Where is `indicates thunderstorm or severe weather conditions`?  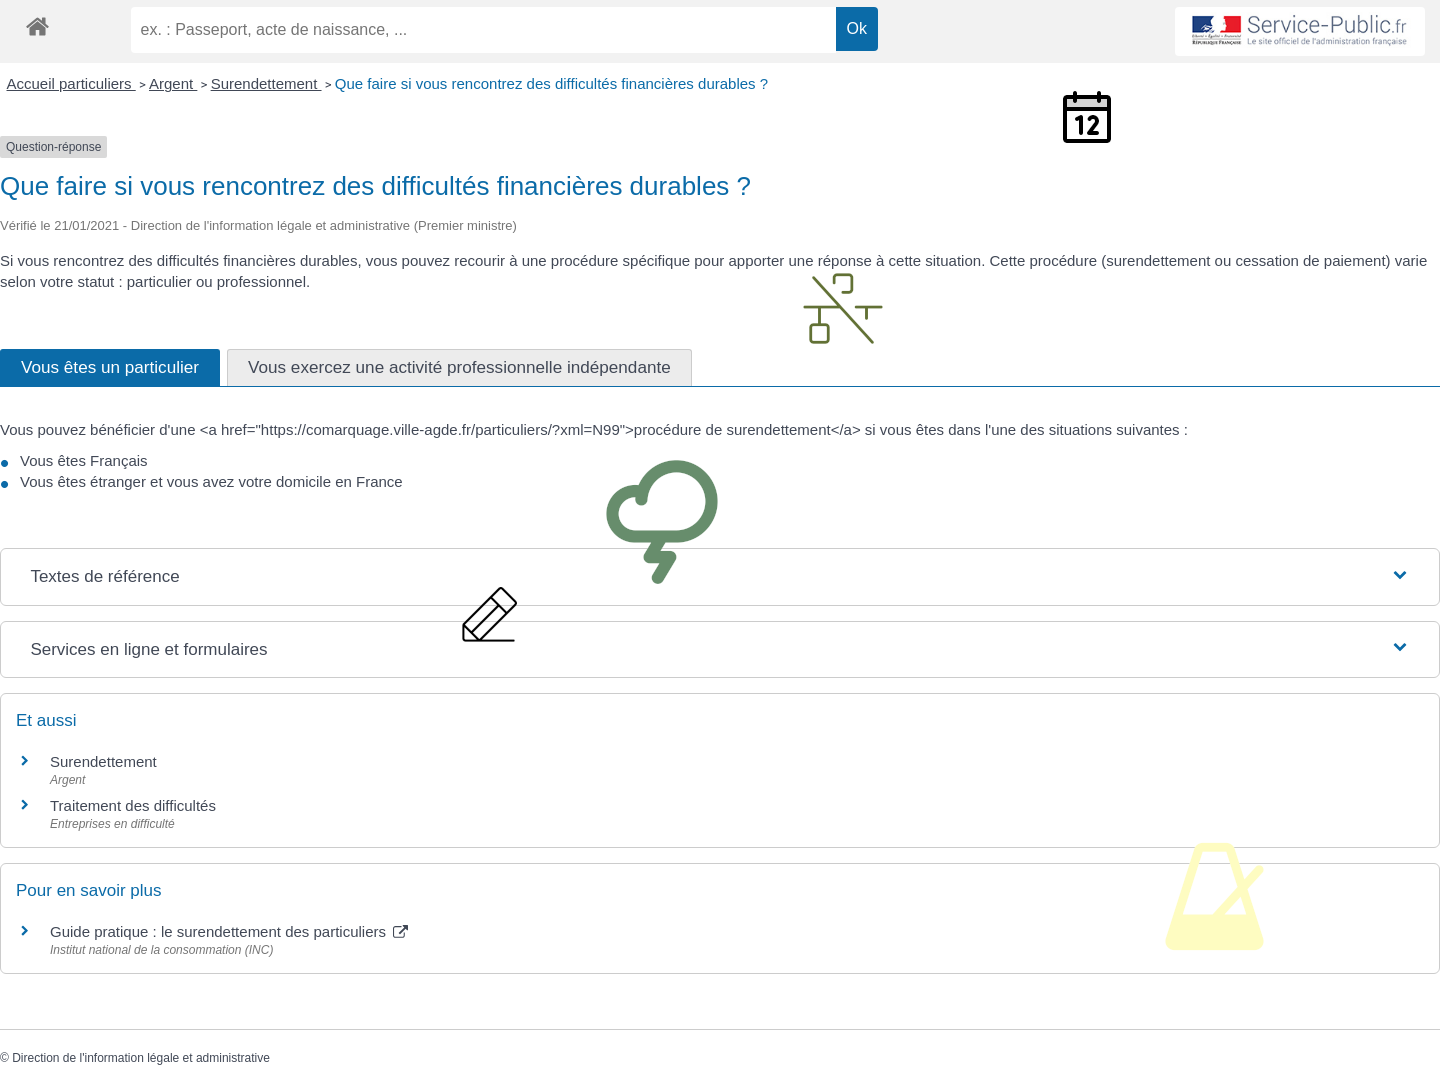
indicates thunderstorm or severe weather conditions is located at coordinates (662, 520).